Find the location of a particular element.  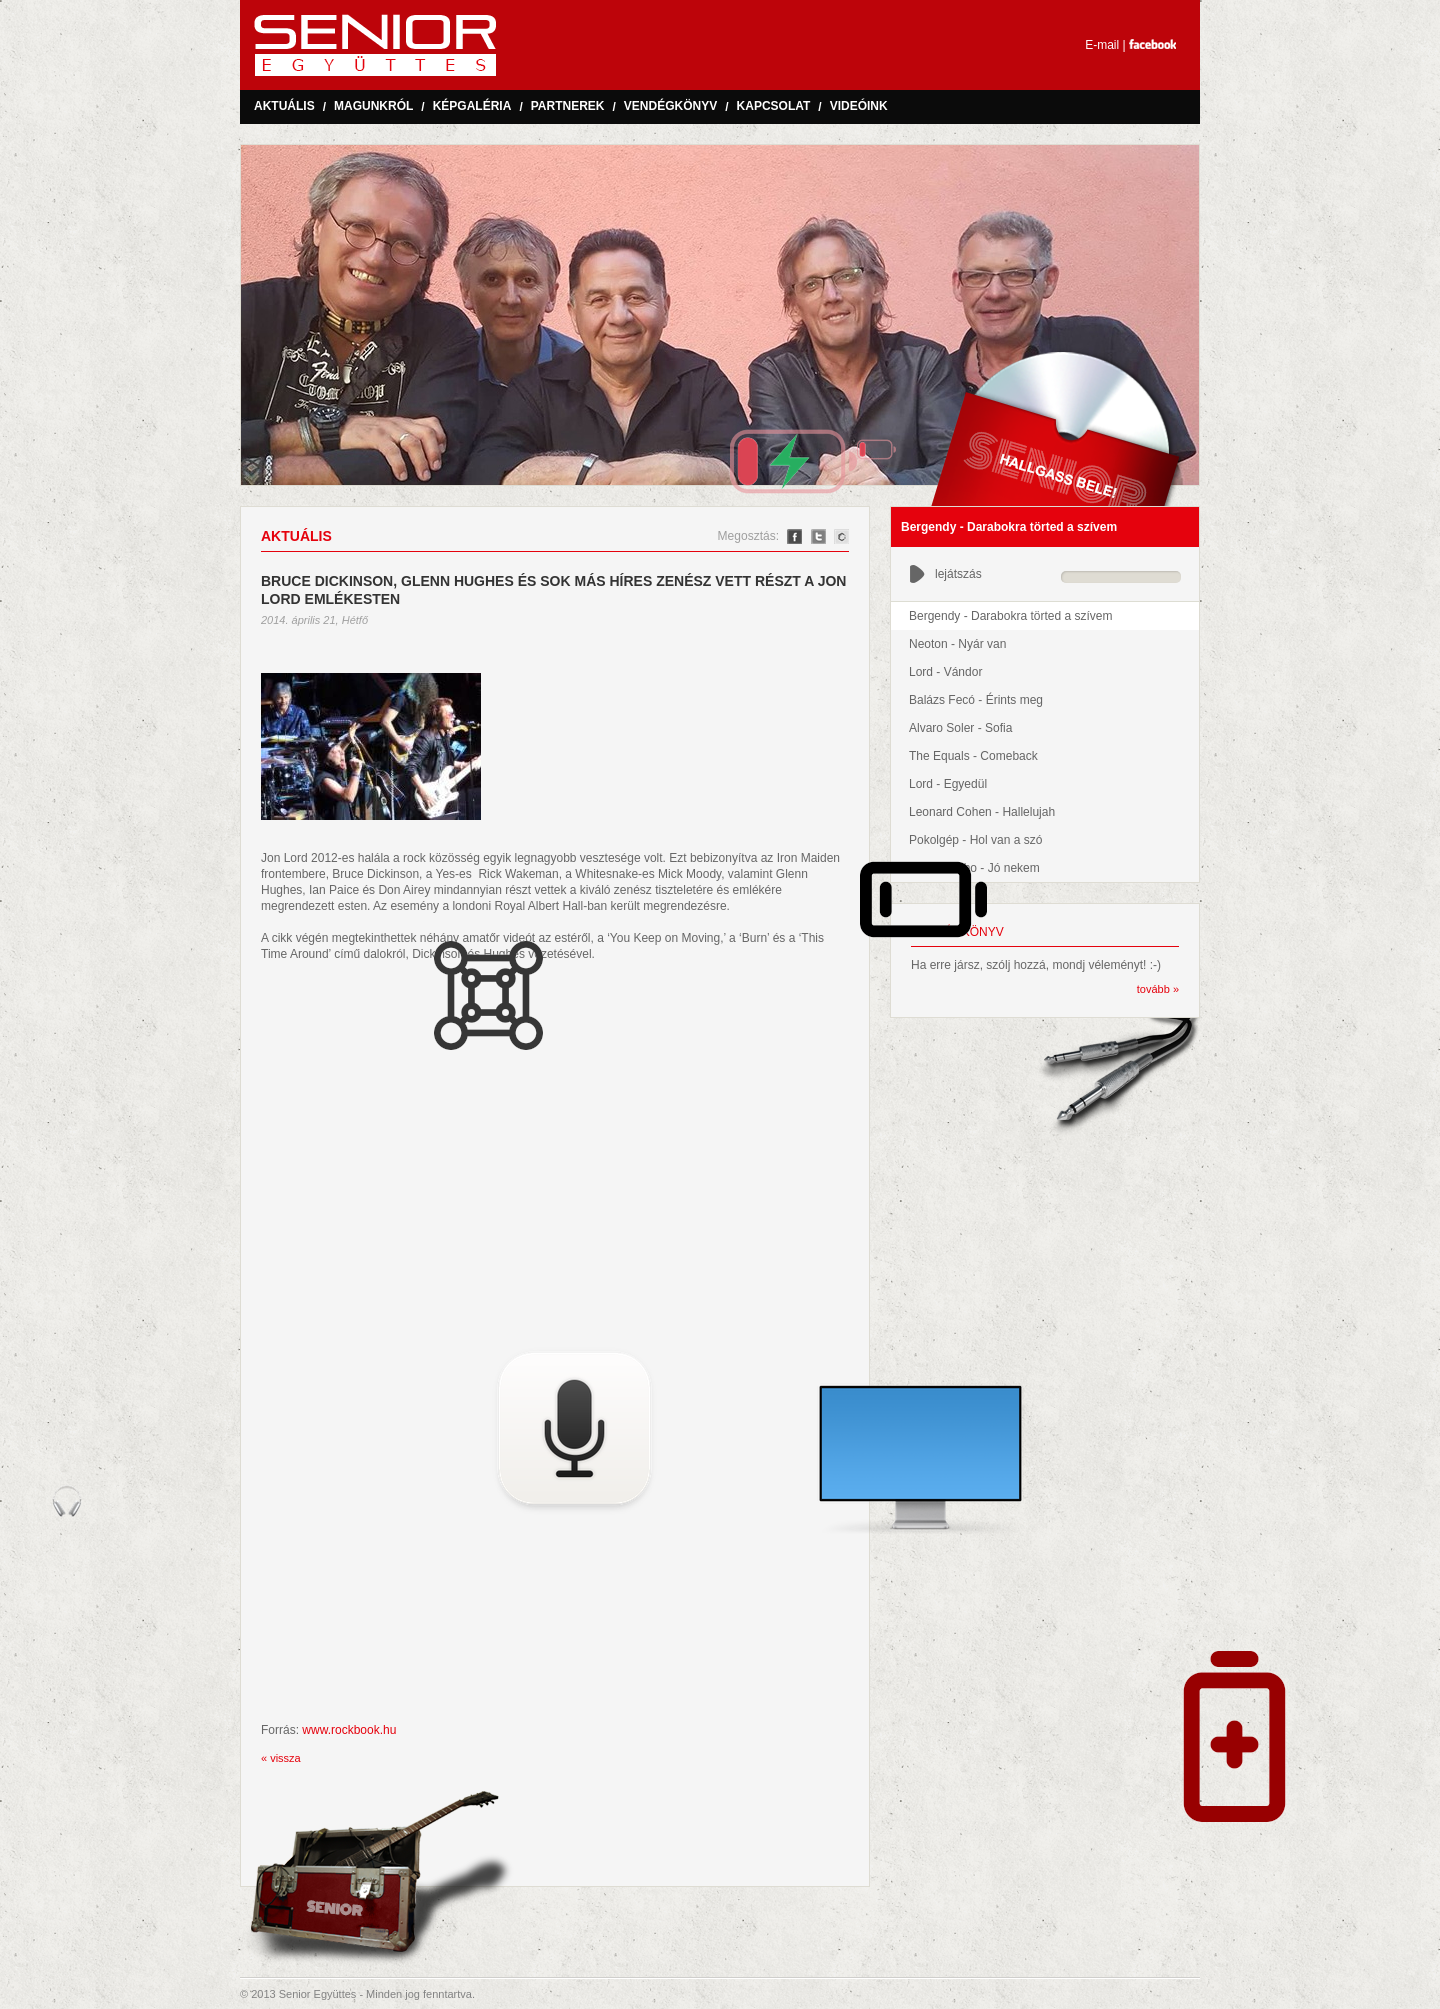

open gnome boxes virtual machine manager is located at coordinates (488, 995).